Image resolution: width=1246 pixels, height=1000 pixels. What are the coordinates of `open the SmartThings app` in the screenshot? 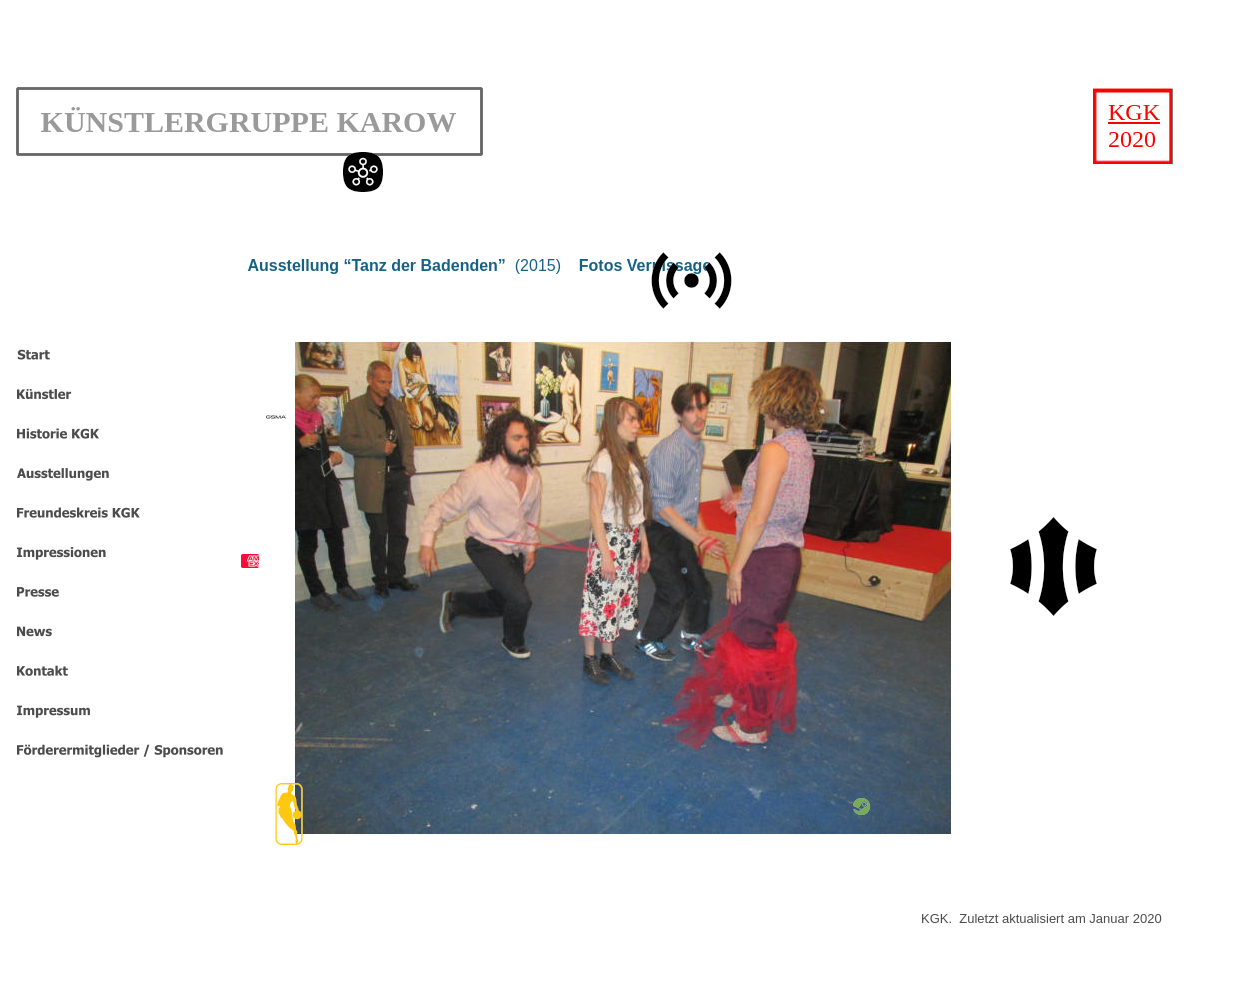 It's located at (363, 172).